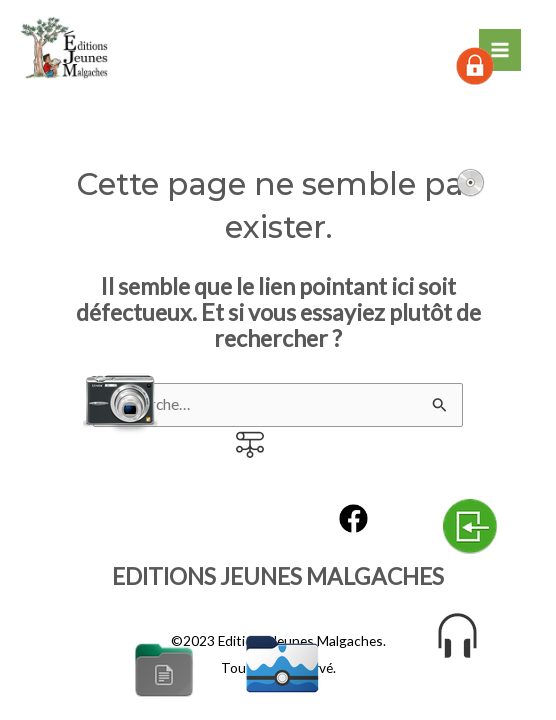  What do you see at coordinates (475, 66) in the screenshot?
I see `lock the screen` at bounding box center [475, 66].